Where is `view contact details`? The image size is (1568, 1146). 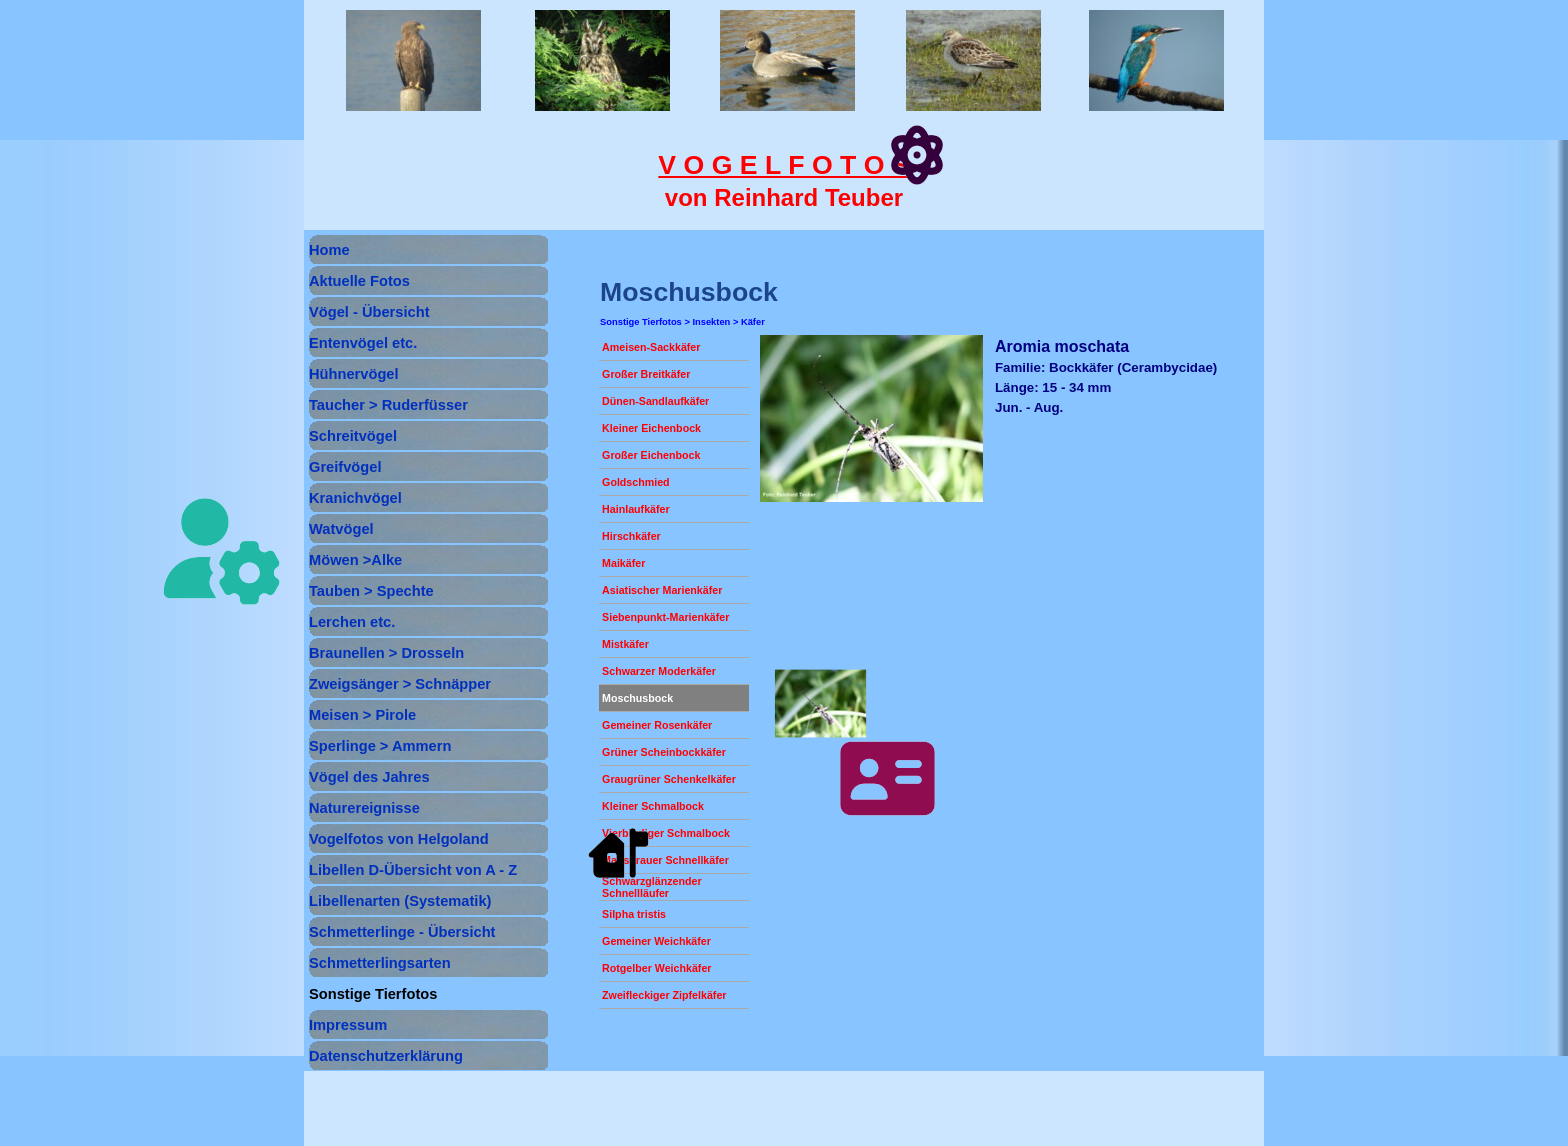 view contact details is located at coordinates (887, 778).